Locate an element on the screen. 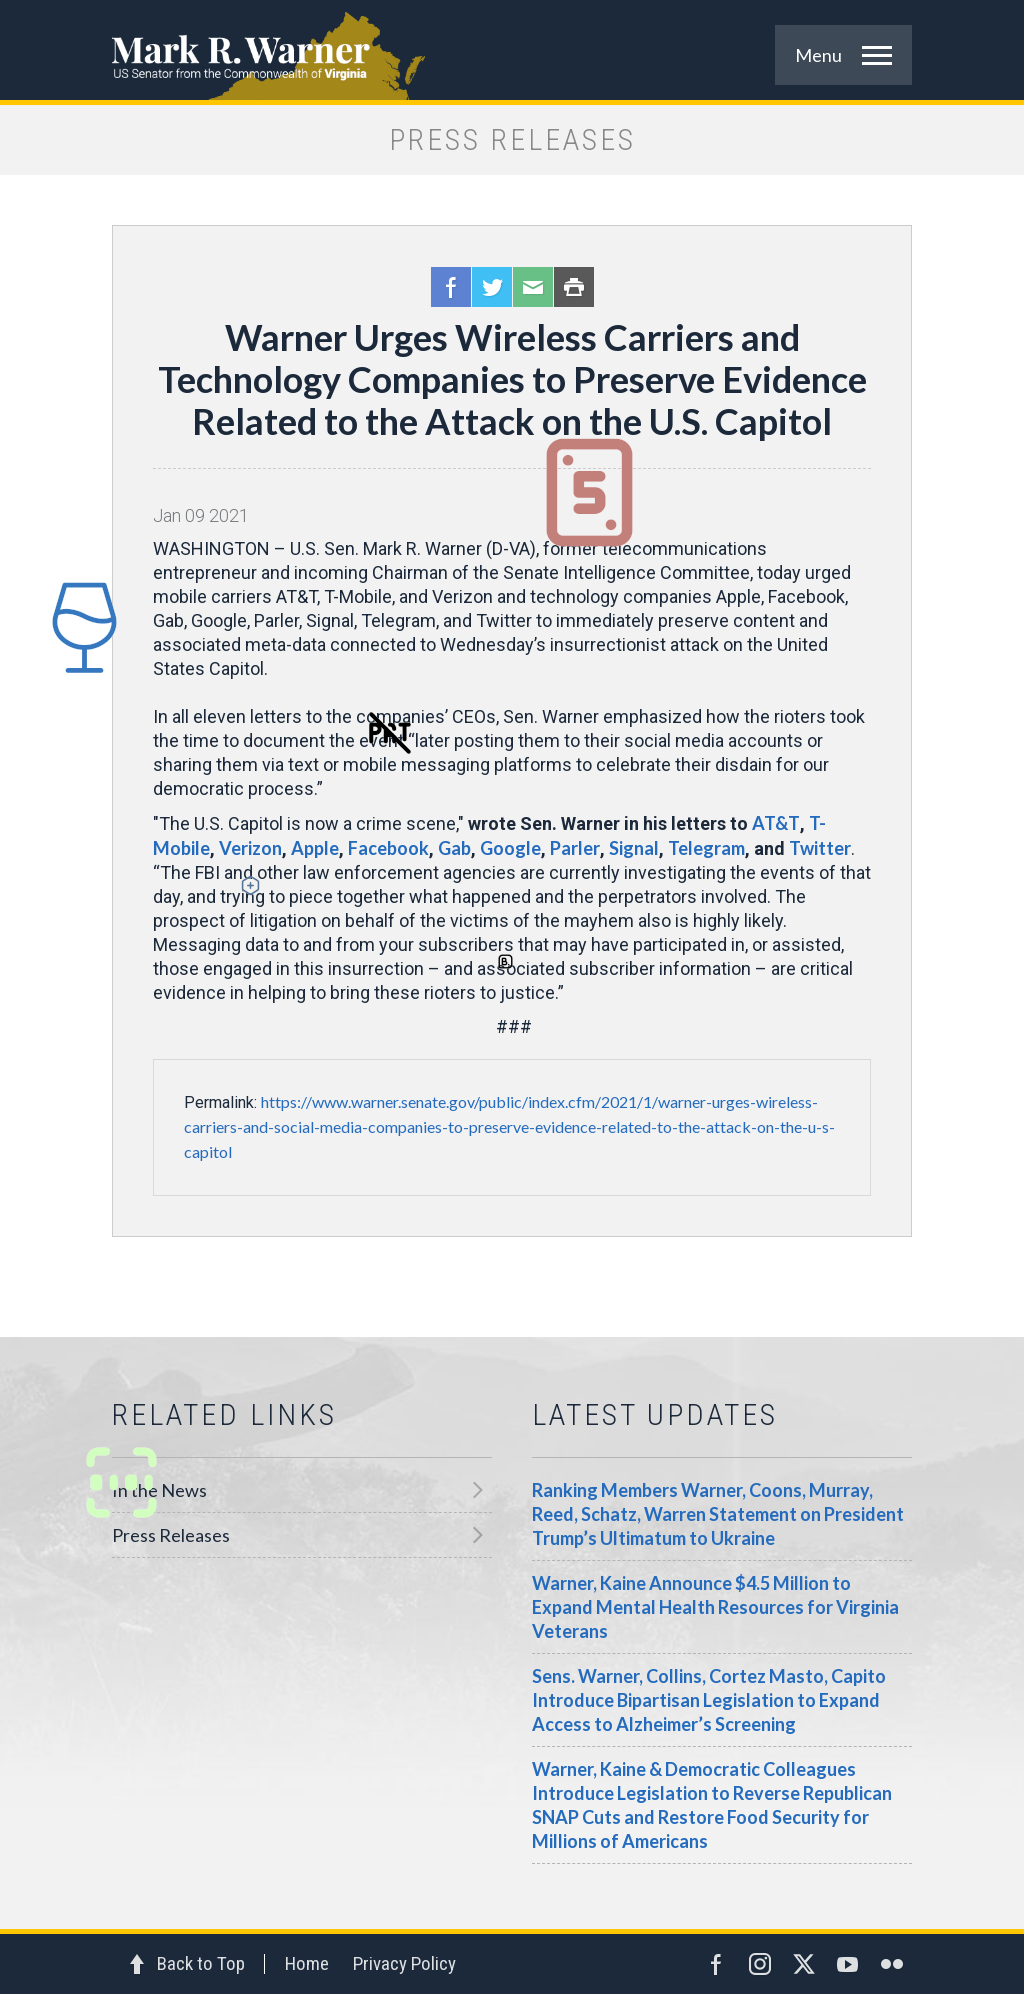 Image resolution: width=1024 pixels, height=1994 pixels. browse wine selection or menu is located at coordinates (84, 624).